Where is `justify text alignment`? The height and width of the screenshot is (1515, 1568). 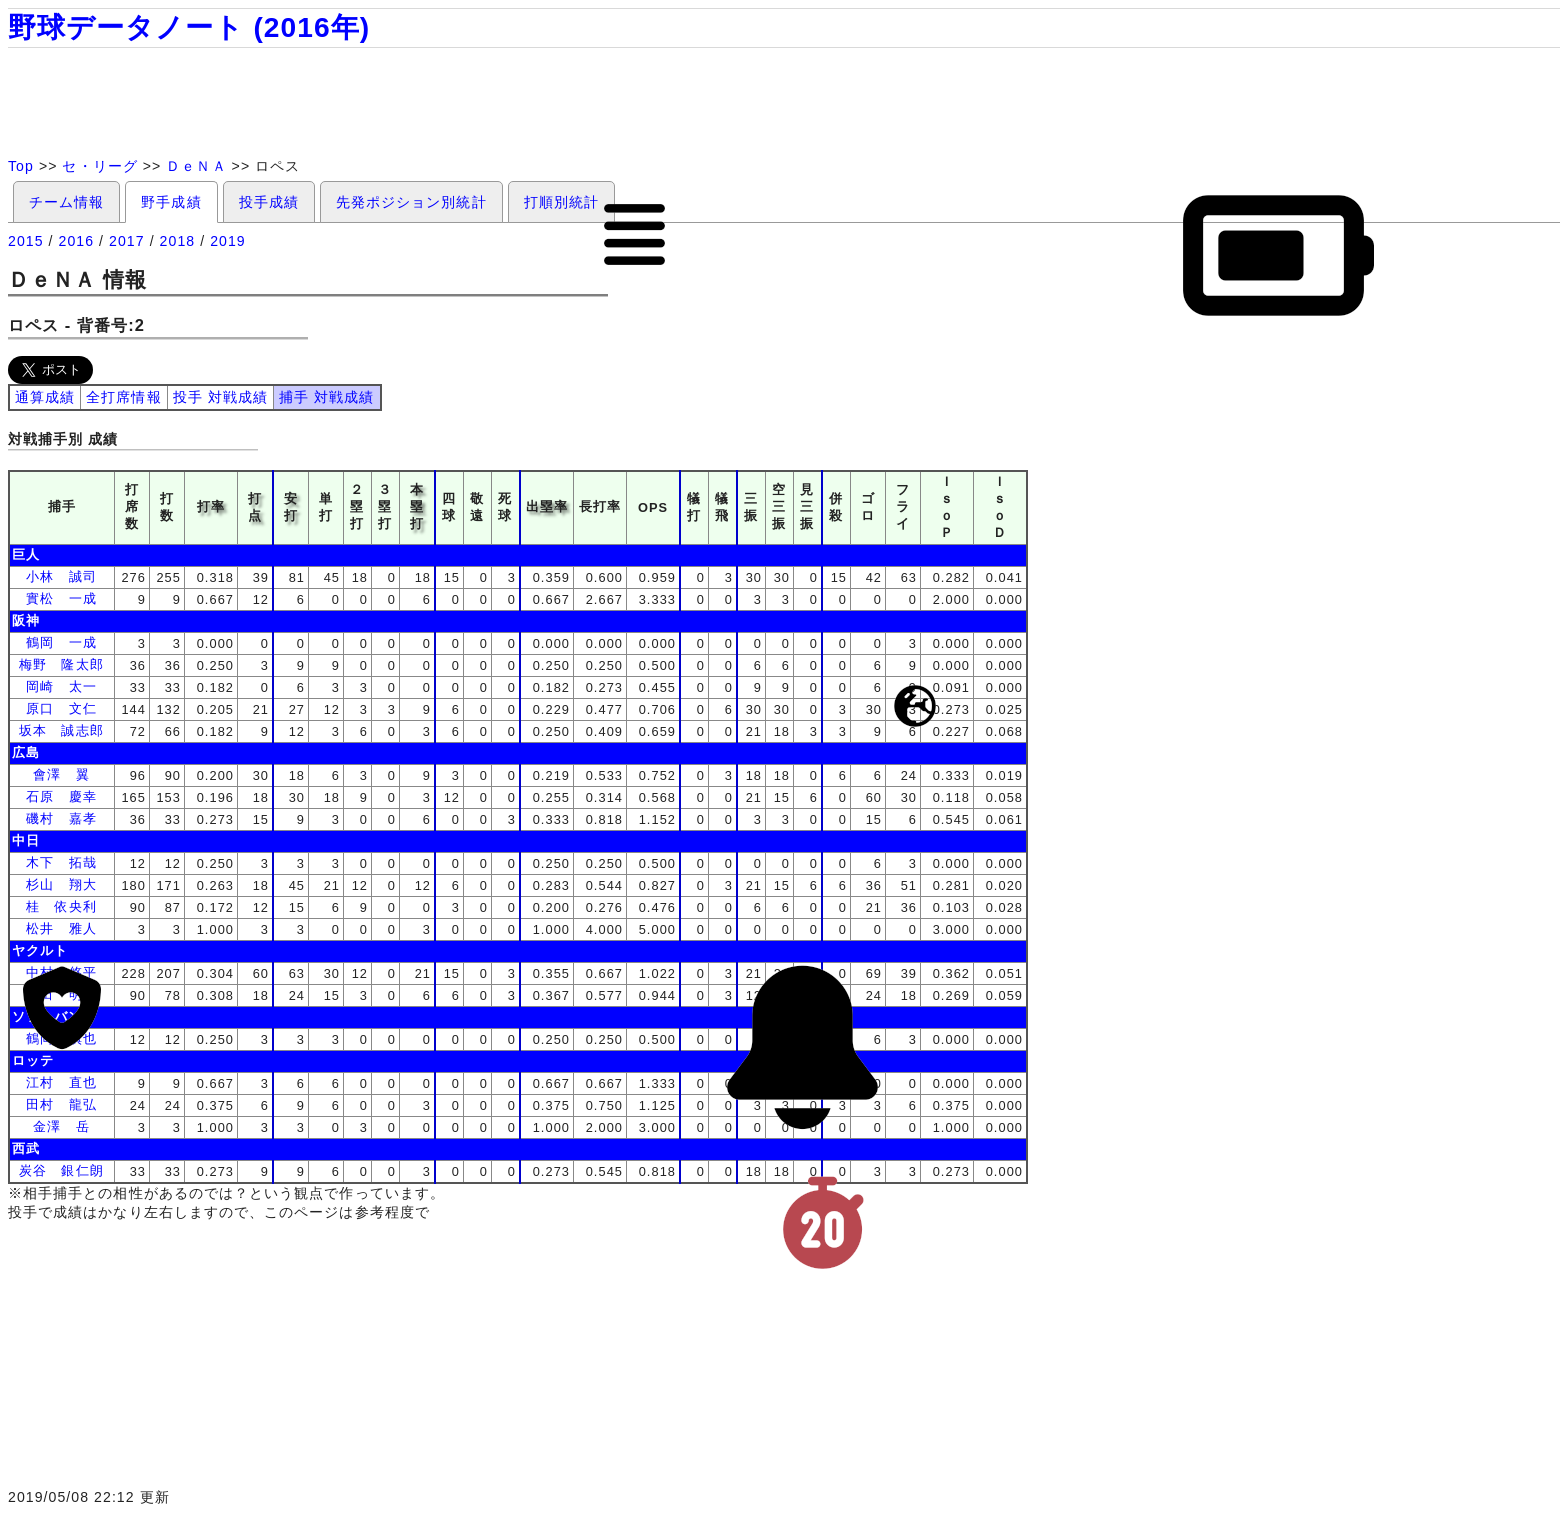
justify text alignment is located at coordinates (634, 234).